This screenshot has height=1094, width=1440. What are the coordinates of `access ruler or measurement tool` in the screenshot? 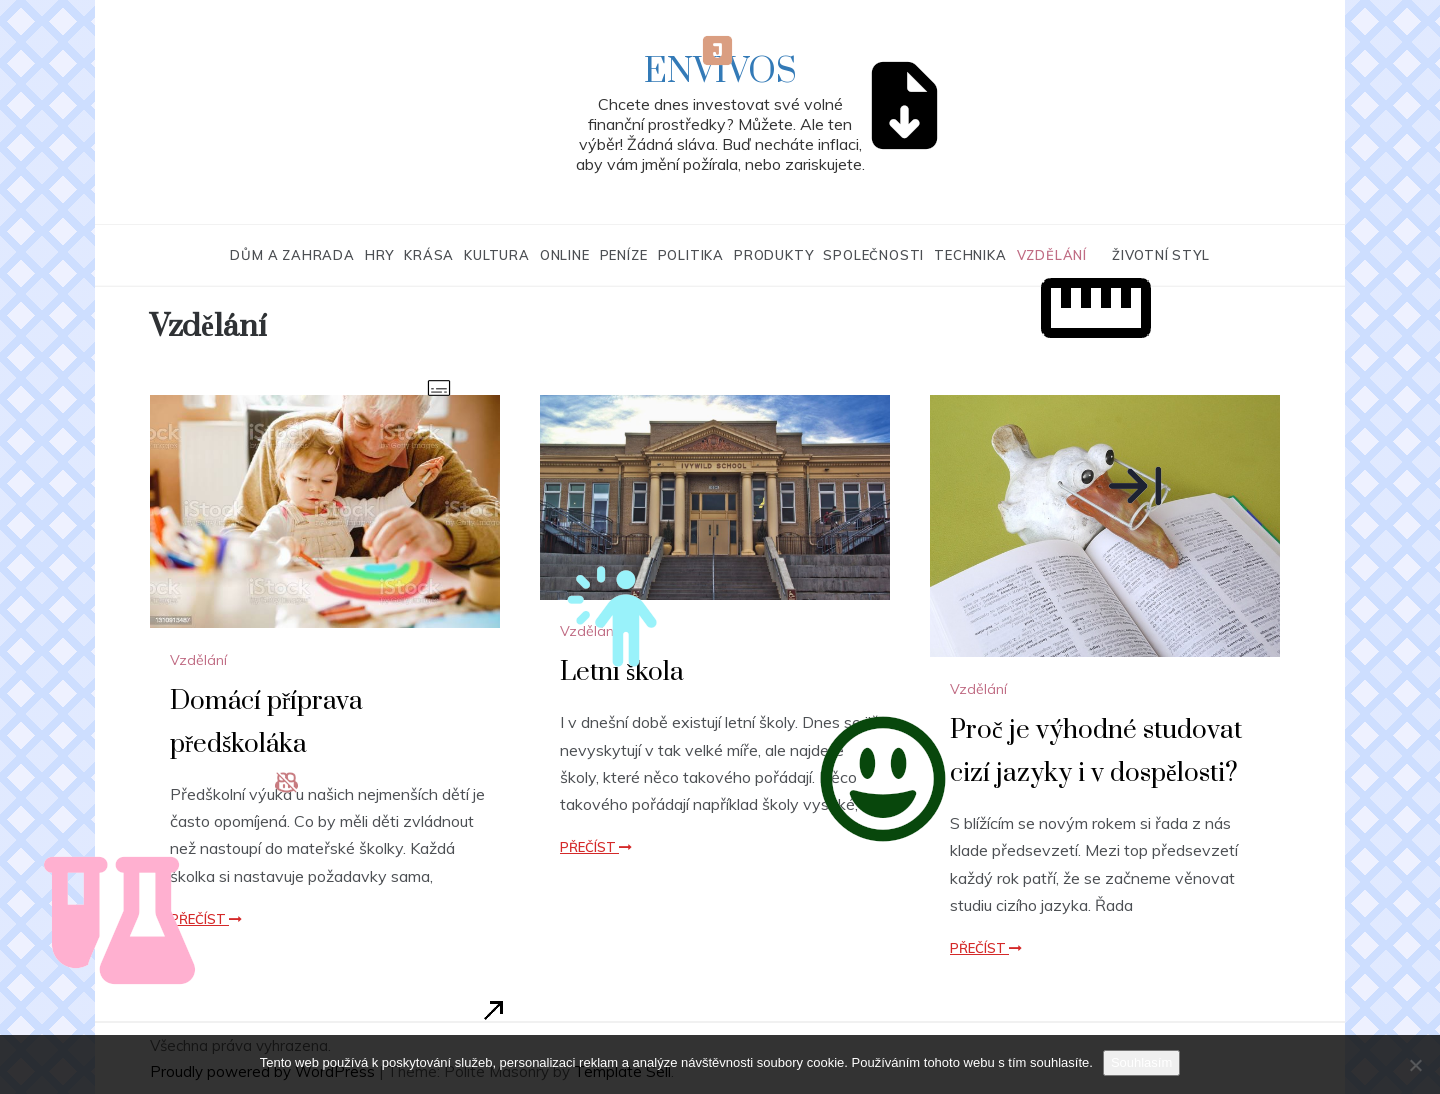 It's located at (1096, 308).